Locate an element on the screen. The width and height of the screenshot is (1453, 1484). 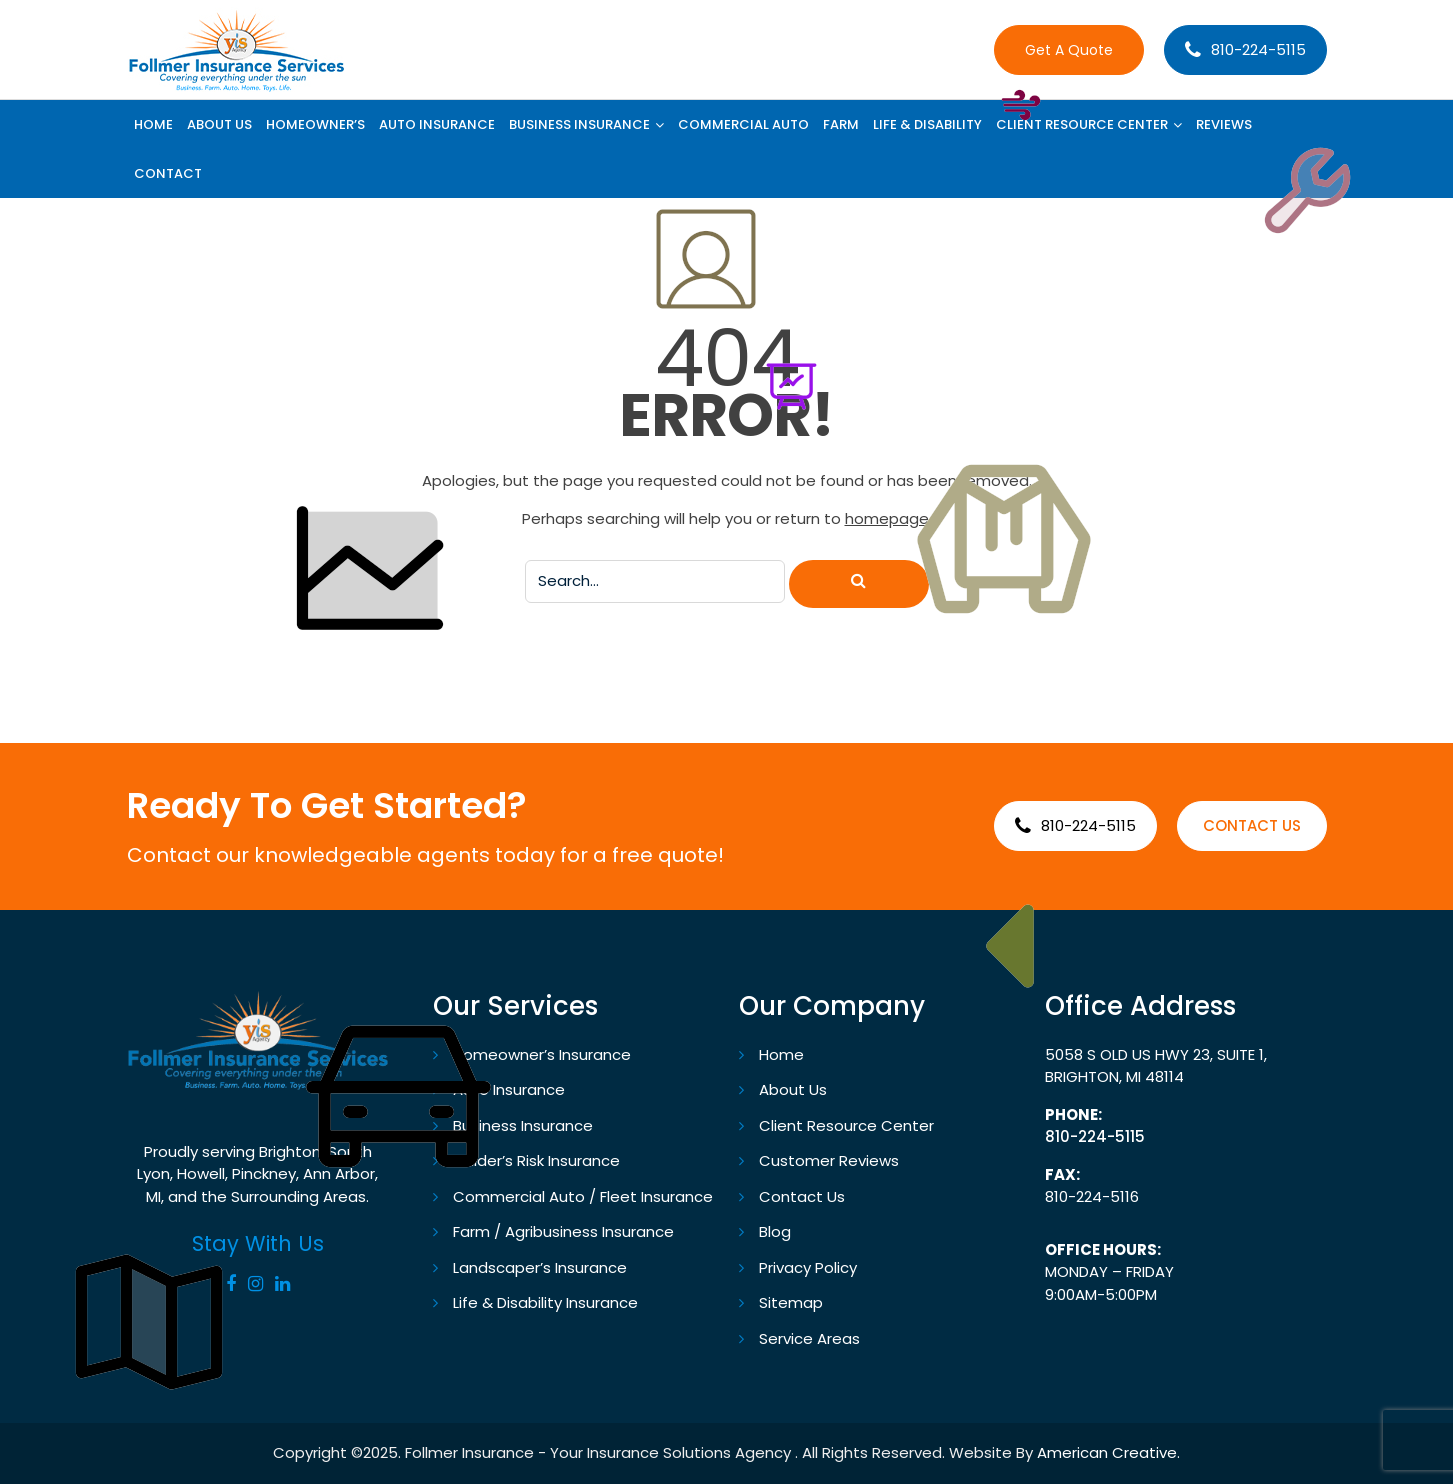
browse clothing or apparel items is located at coordinates (1004, 539).